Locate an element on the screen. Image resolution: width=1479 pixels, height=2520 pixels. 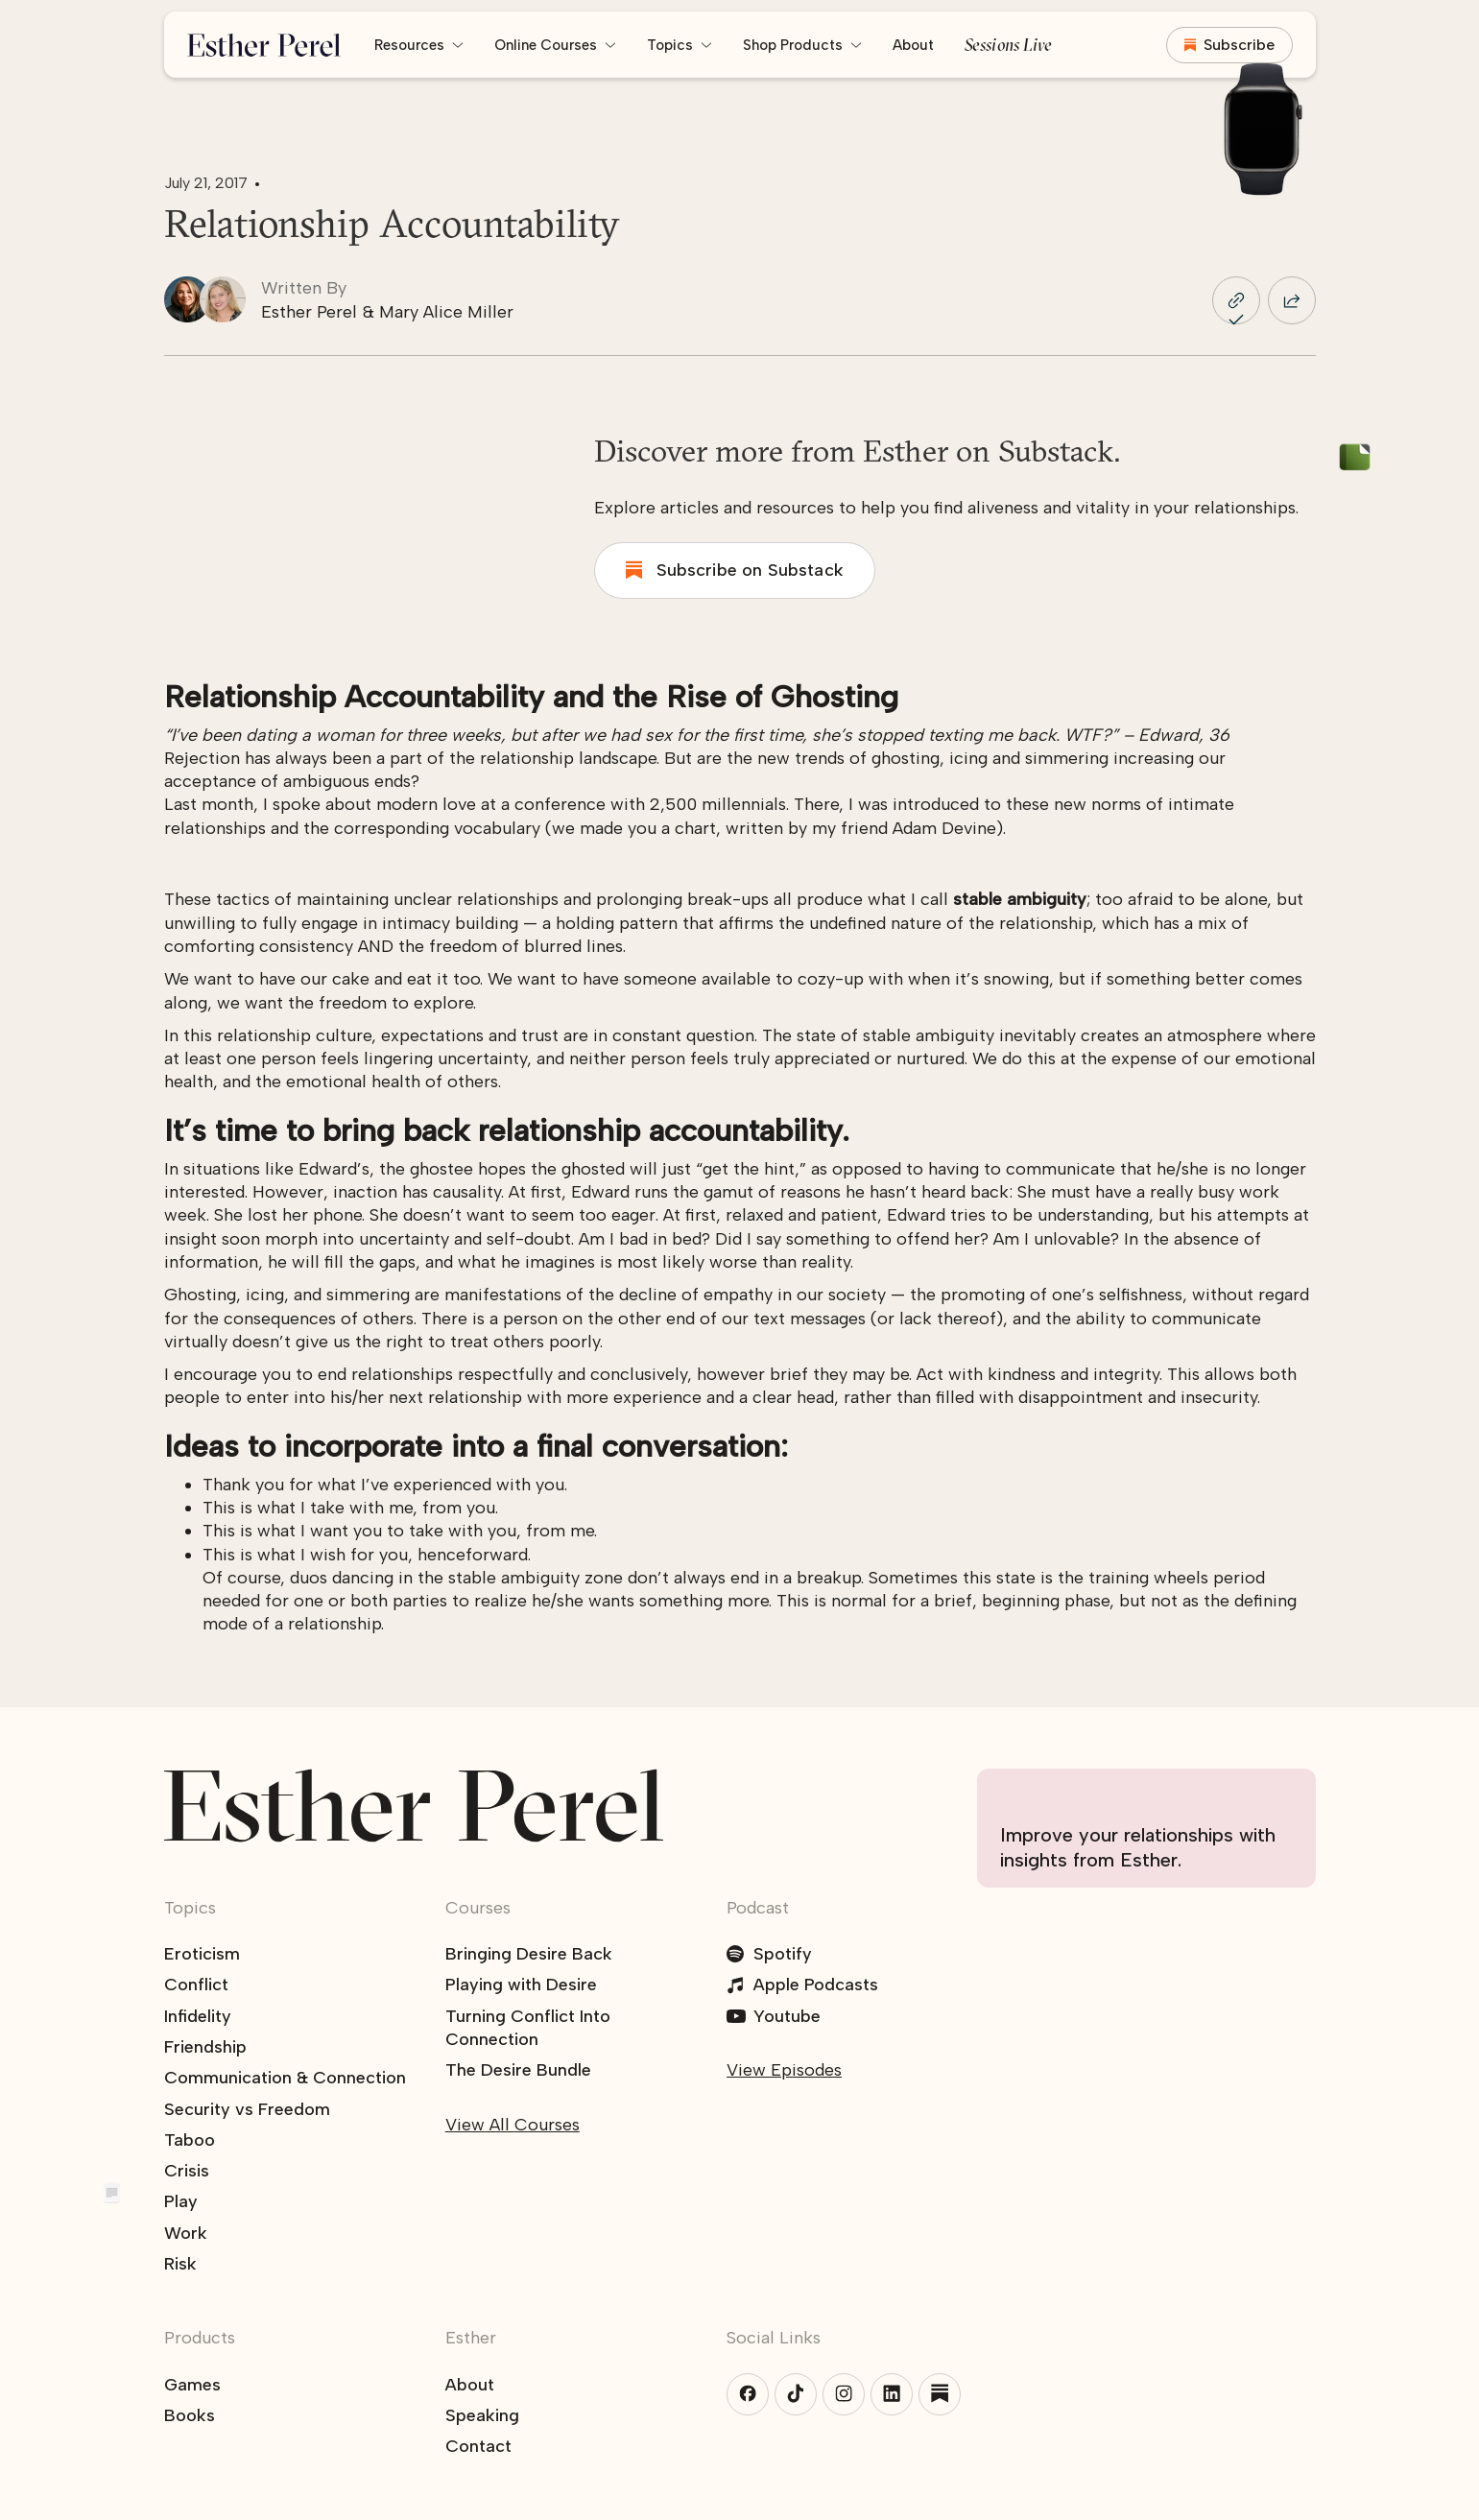
indicates a file or folder contains documents is located at coordinates (111, 2192).